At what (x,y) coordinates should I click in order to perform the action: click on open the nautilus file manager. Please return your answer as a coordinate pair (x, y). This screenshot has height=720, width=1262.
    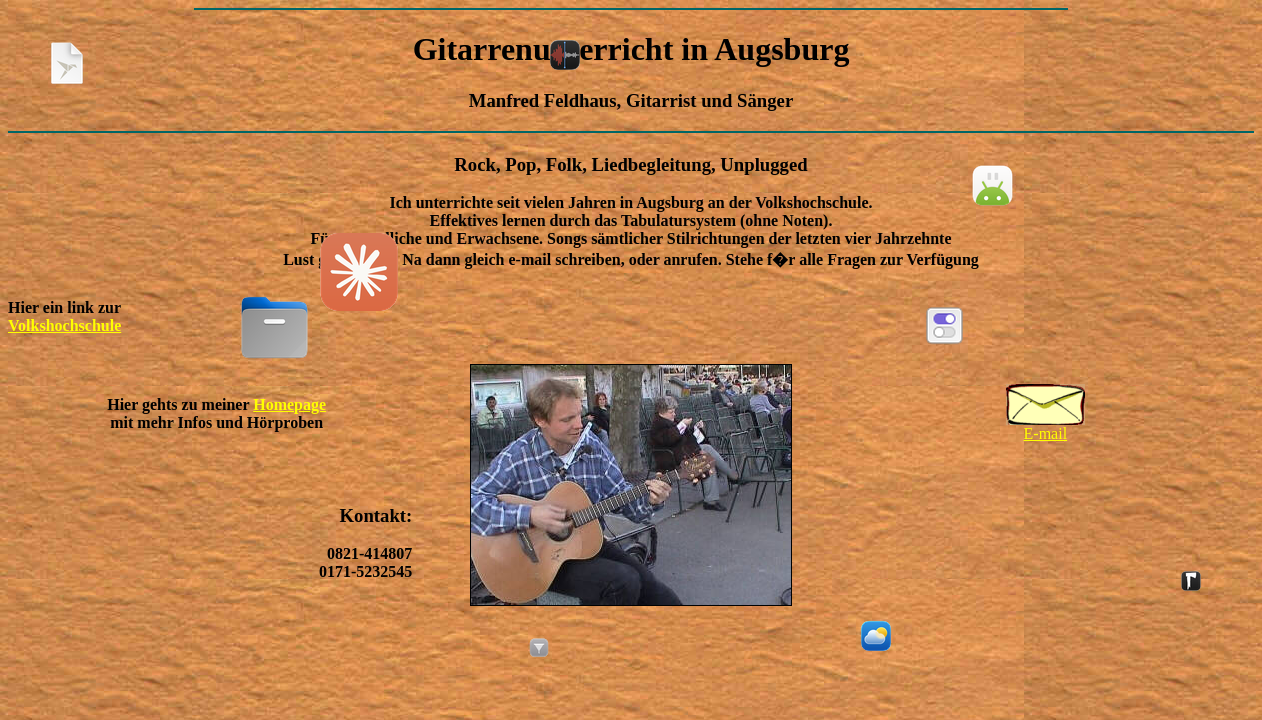
    Looking at the image, I should click on (274, 327).